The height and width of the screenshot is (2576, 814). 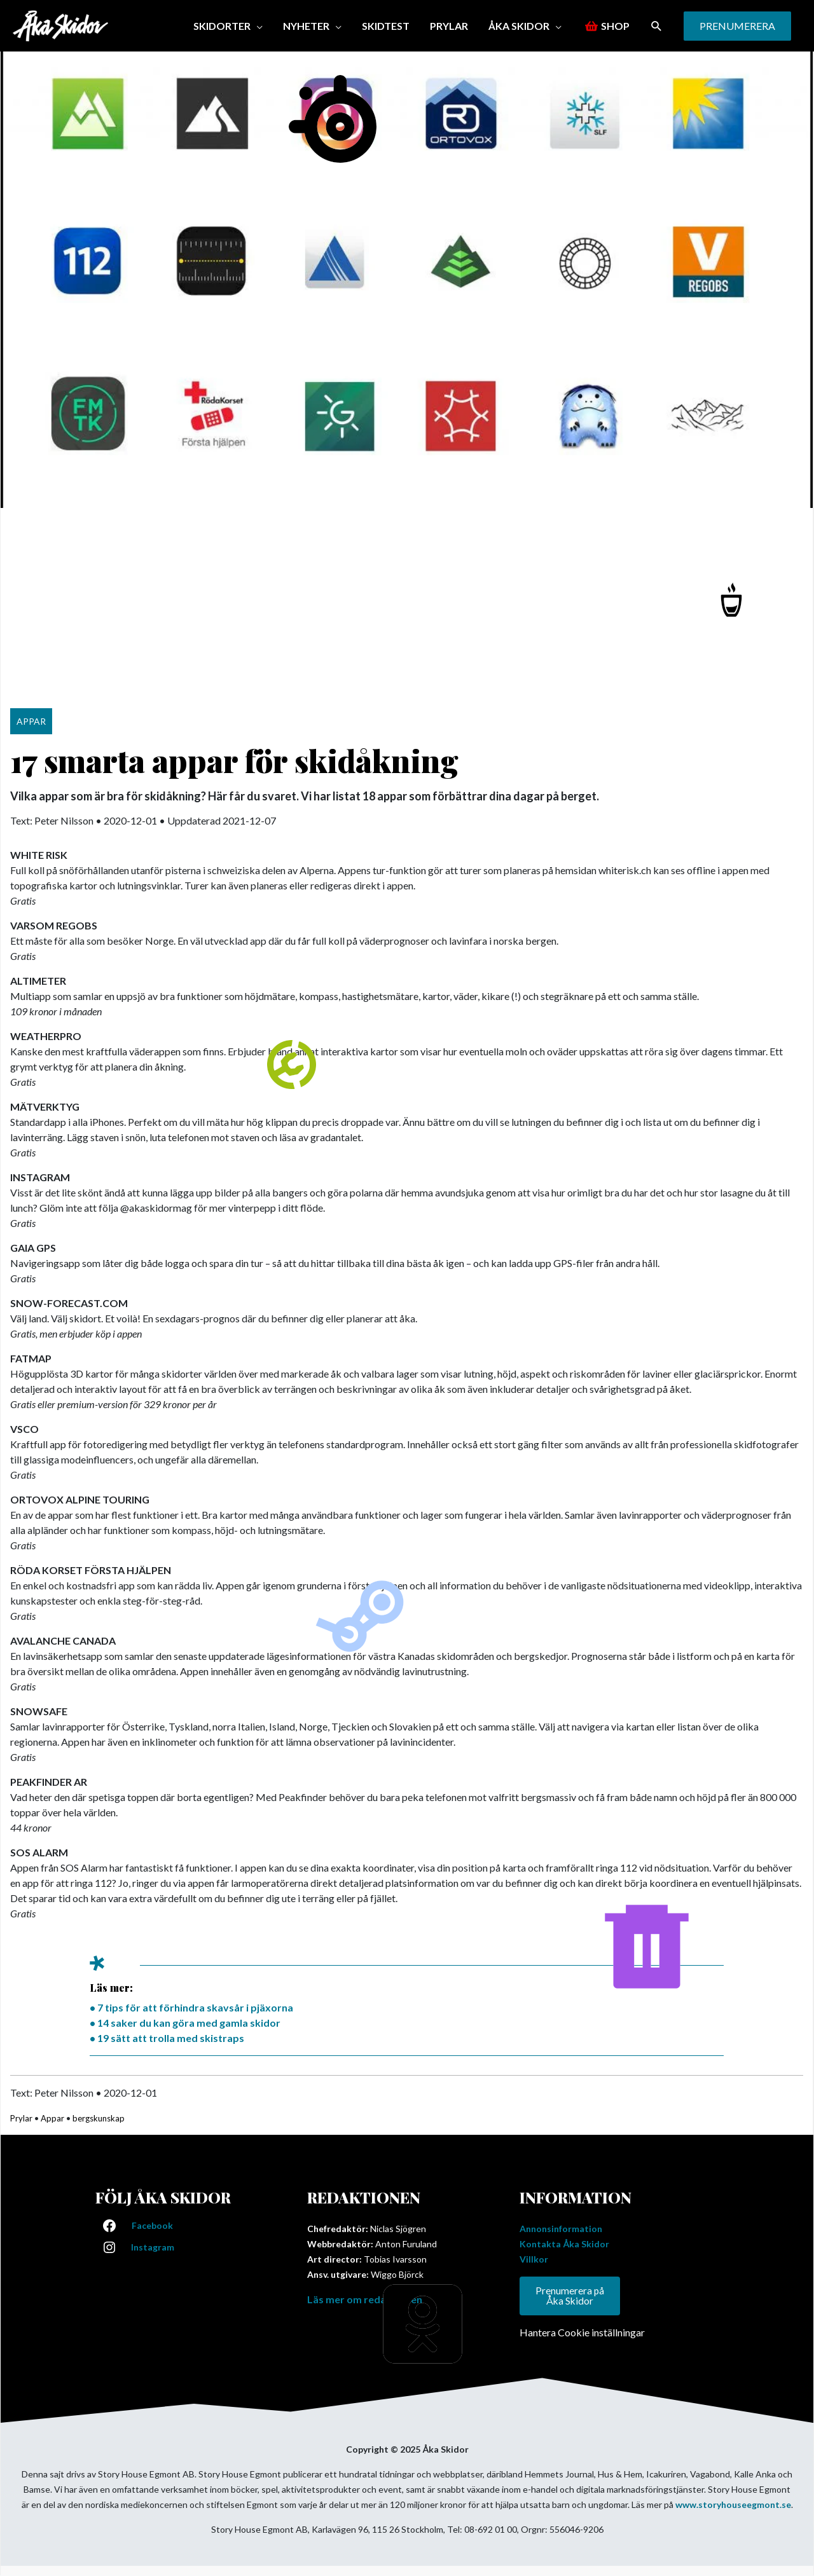 What do you see at coordinates (647, 1947) in the screenshot?
I see `delete selected item` at bounding box center [647, 1947].